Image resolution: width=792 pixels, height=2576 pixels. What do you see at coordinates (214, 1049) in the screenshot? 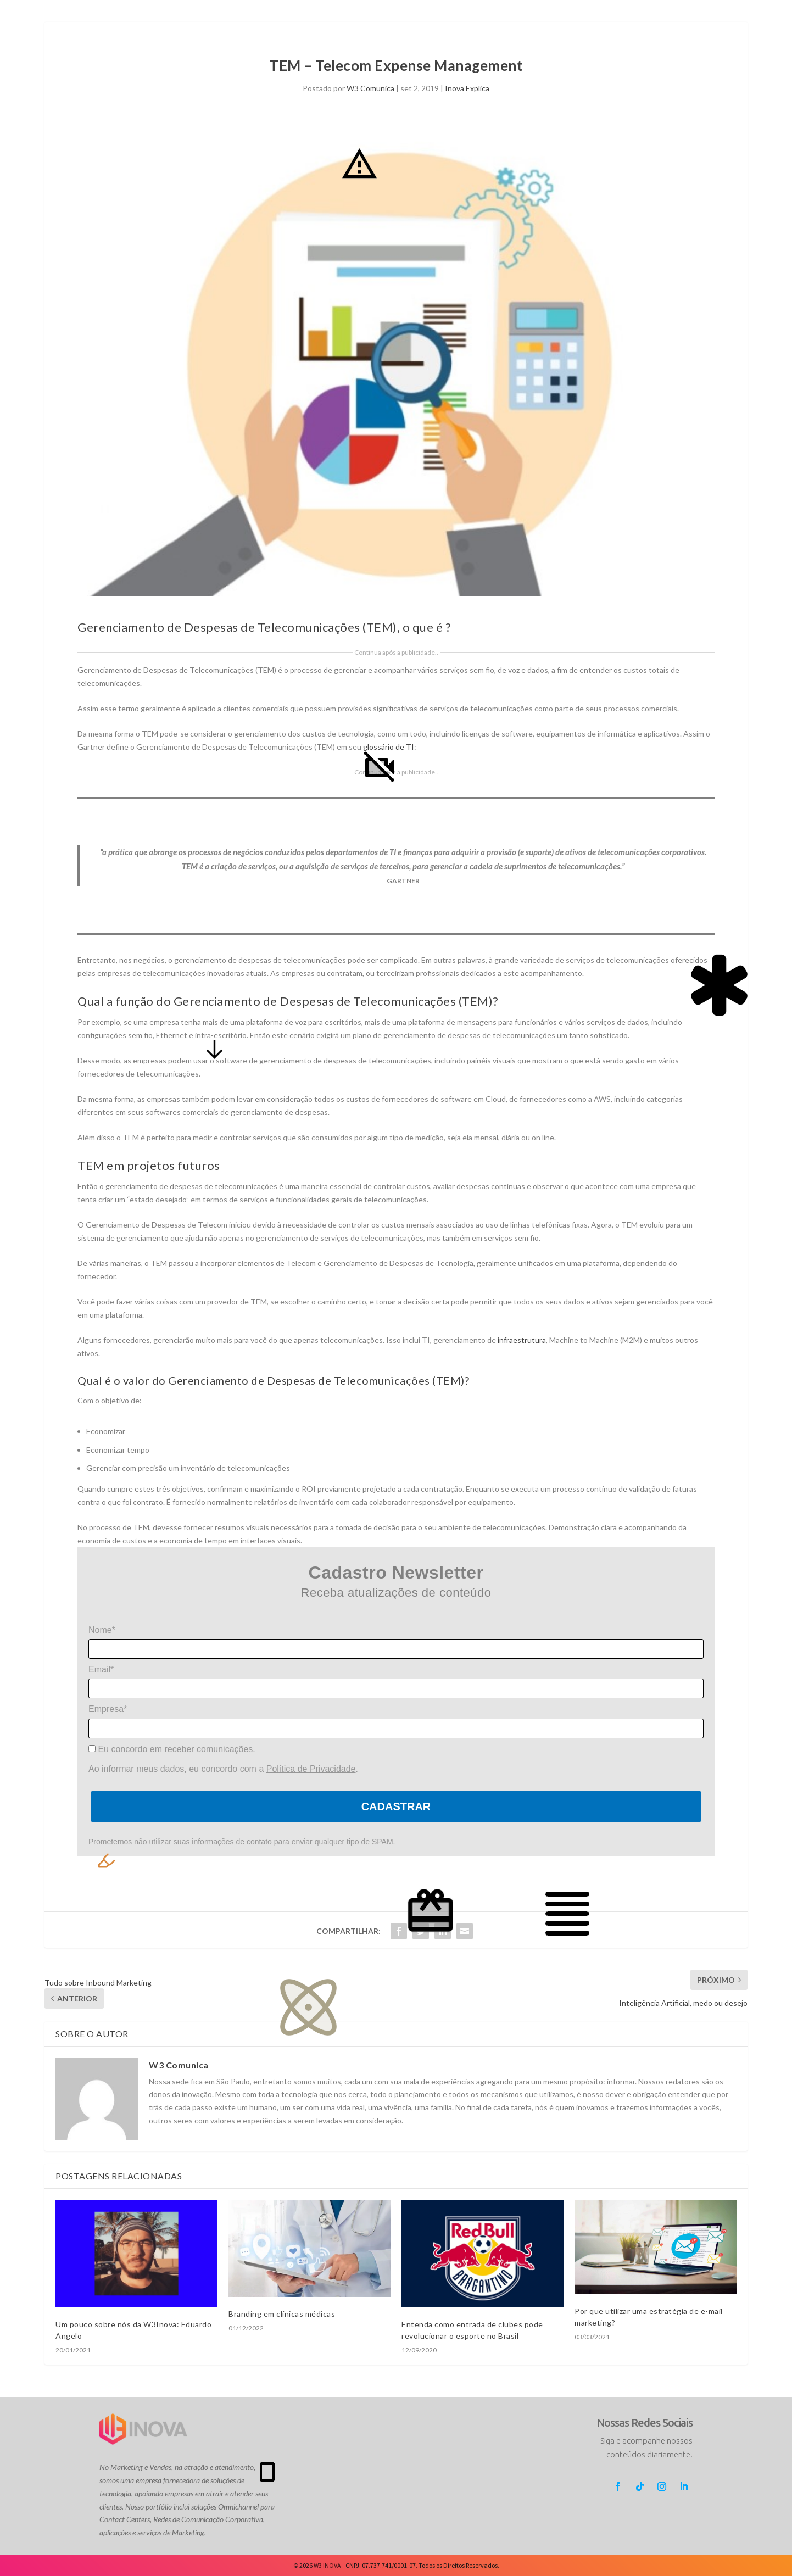
I see `scroll down or view more content` at bounding box center [214, 1049].